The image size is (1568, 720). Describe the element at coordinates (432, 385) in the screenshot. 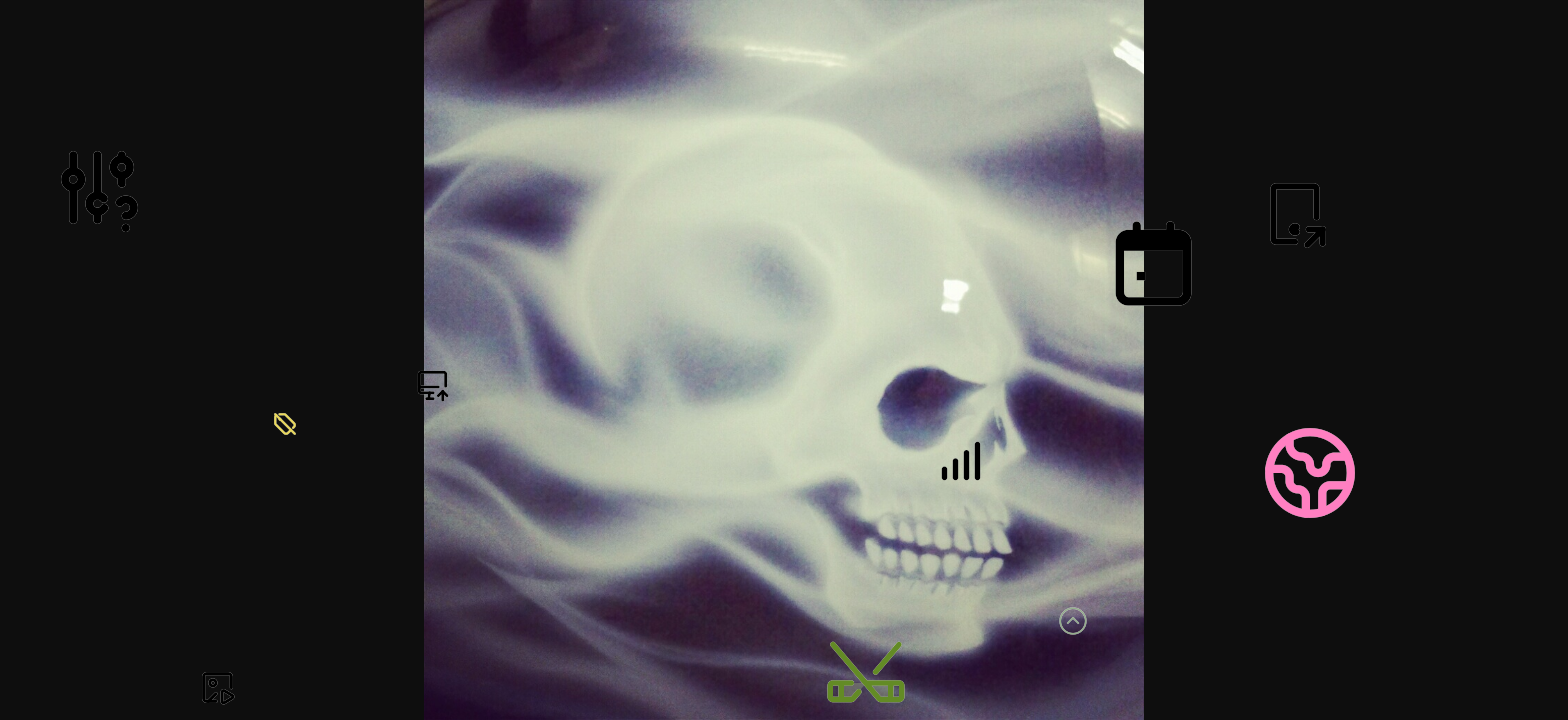

I see `upload content to desktop computer` at that location.